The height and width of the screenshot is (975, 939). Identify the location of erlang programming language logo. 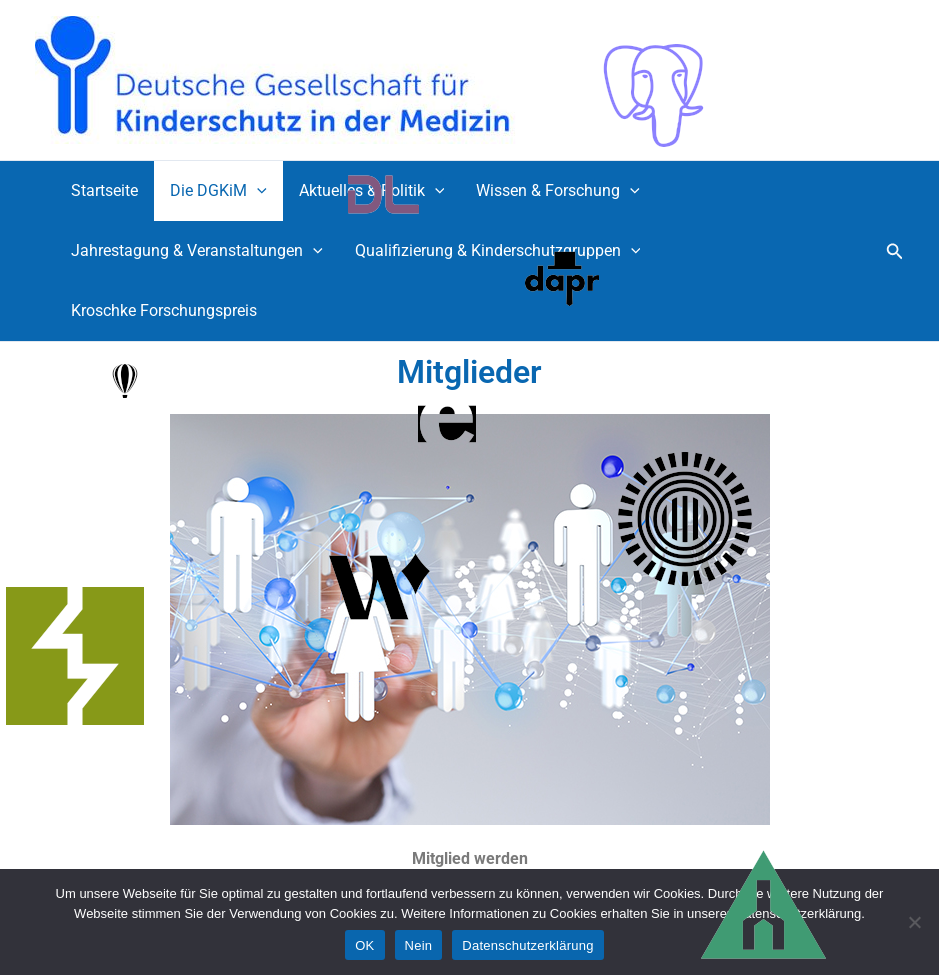
(447, 424).